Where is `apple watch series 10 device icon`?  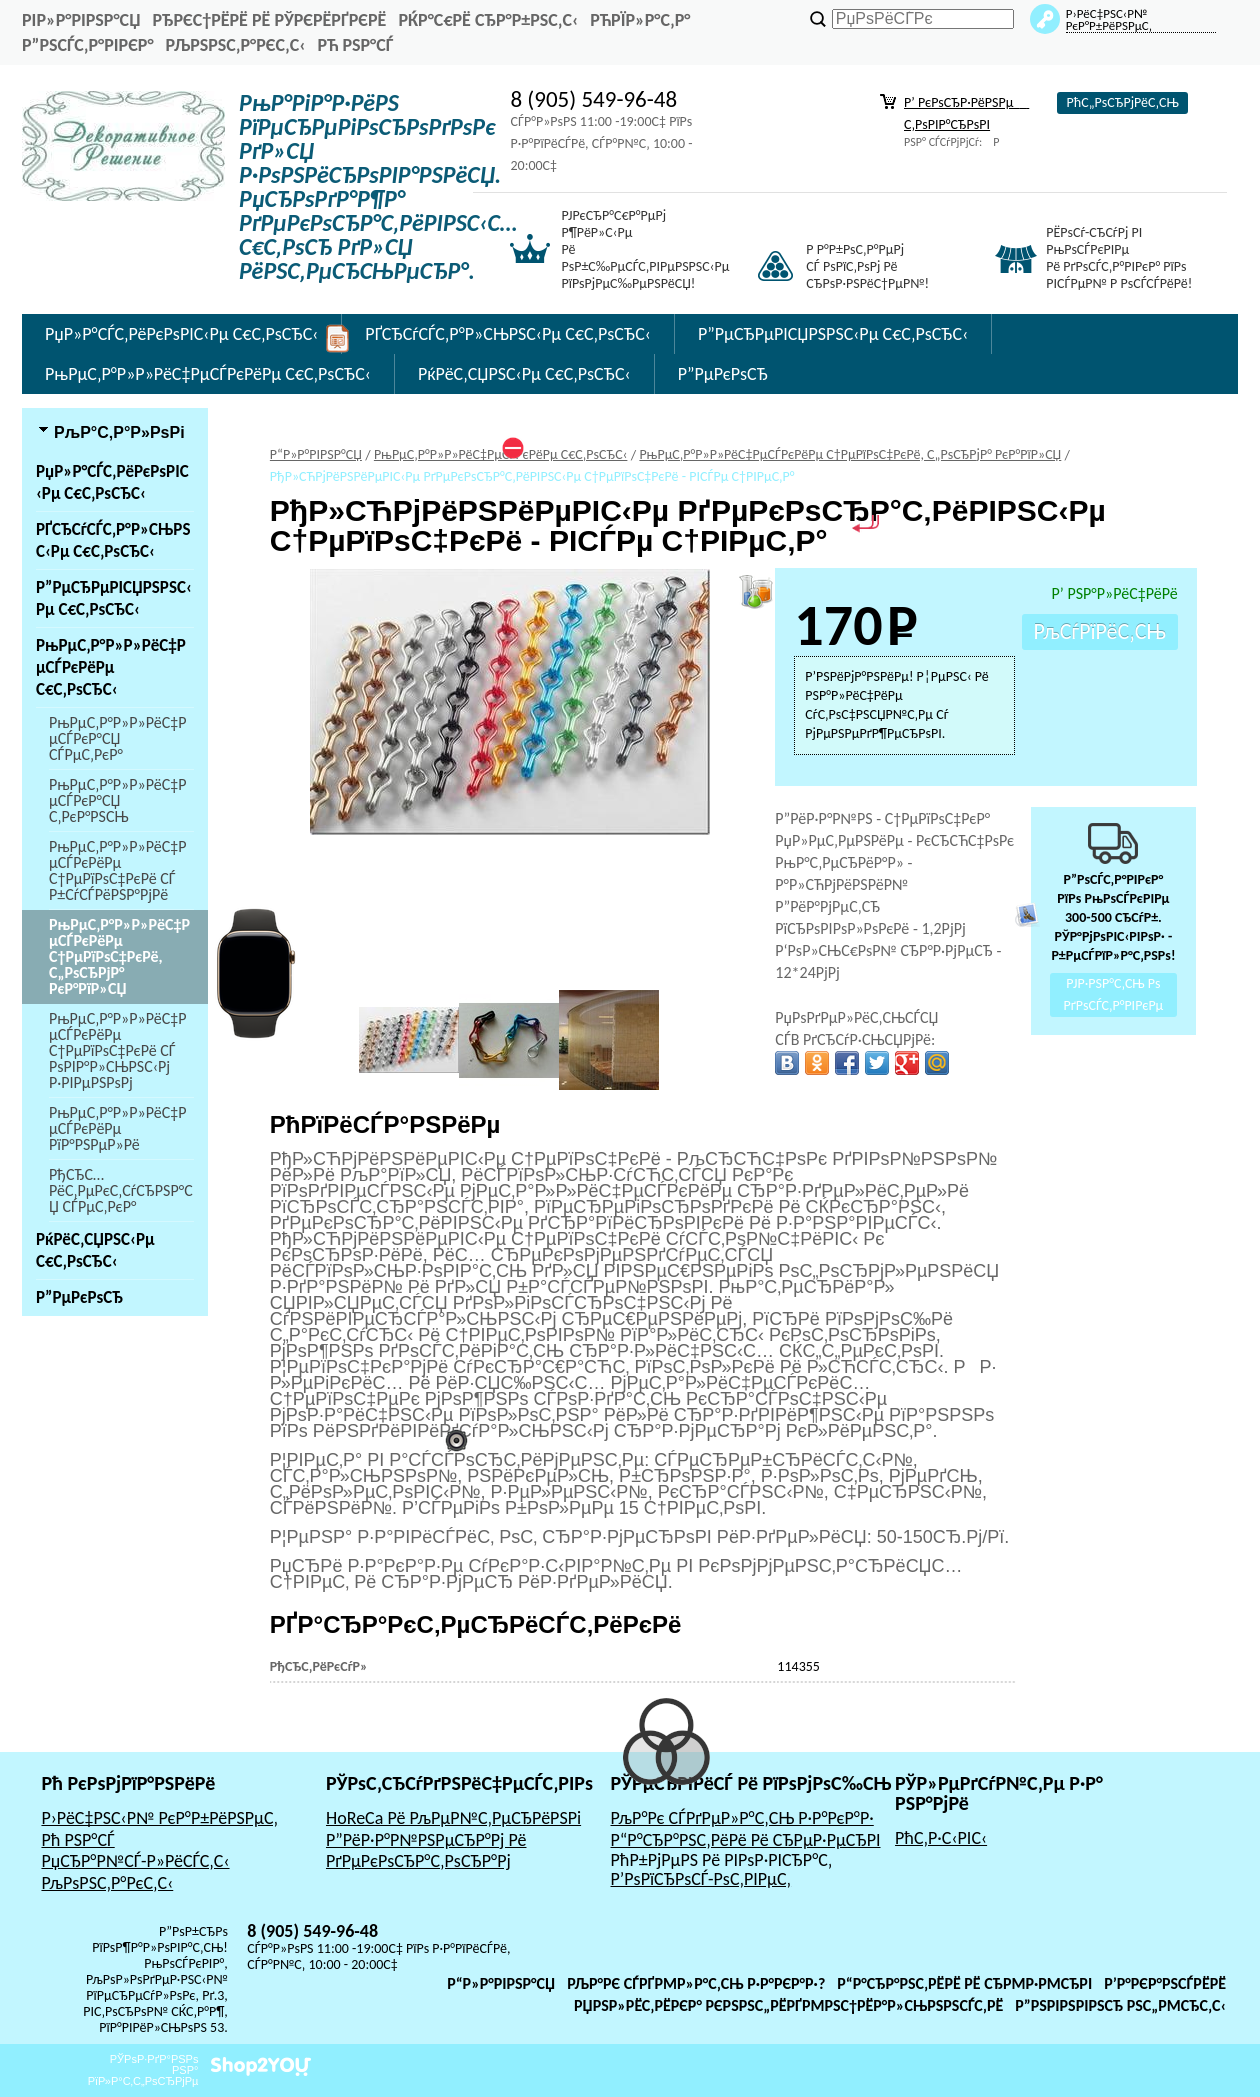 apple watch series 10 device icon is located at coordinates (254, 973).